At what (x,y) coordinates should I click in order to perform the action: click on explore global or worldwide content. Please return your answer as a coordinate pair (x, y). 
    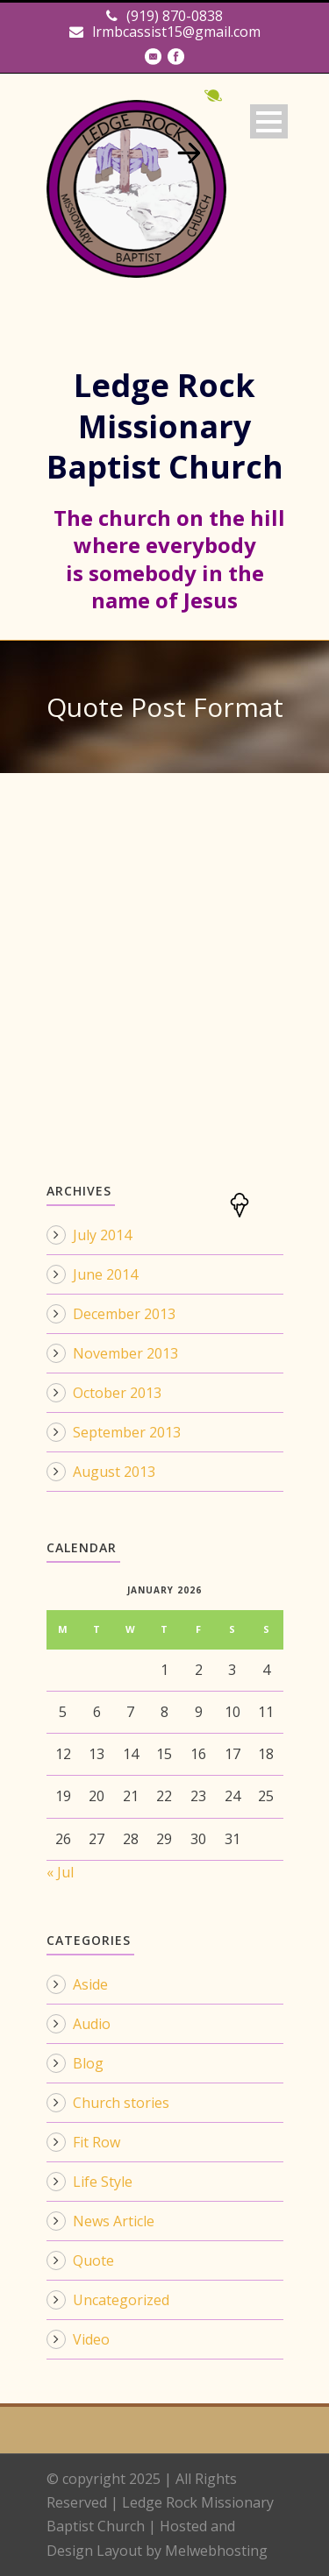
    Looking at the image, I should click on (213, 96).